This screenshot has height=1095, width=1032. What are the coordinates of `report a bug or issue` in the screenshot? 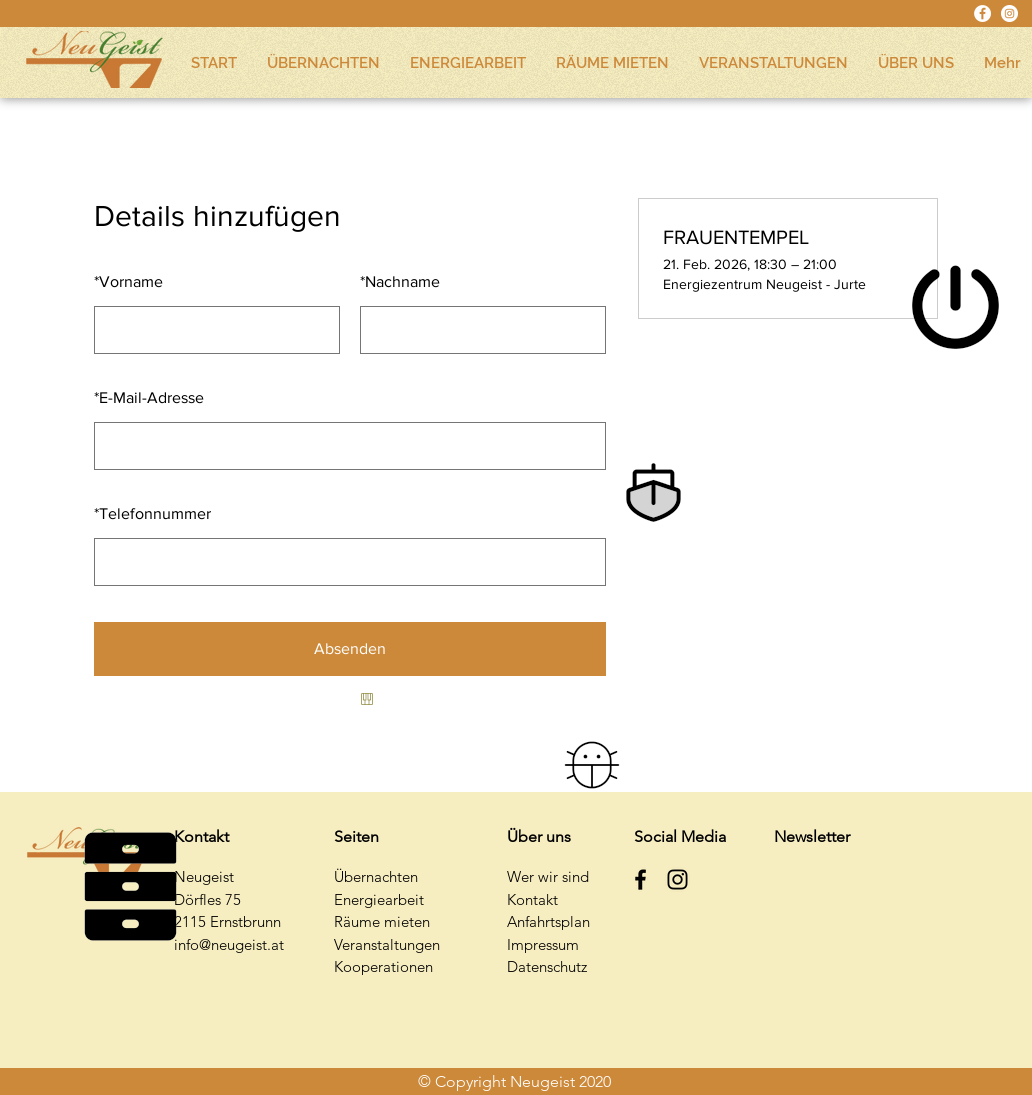 It's located at (592, 765).